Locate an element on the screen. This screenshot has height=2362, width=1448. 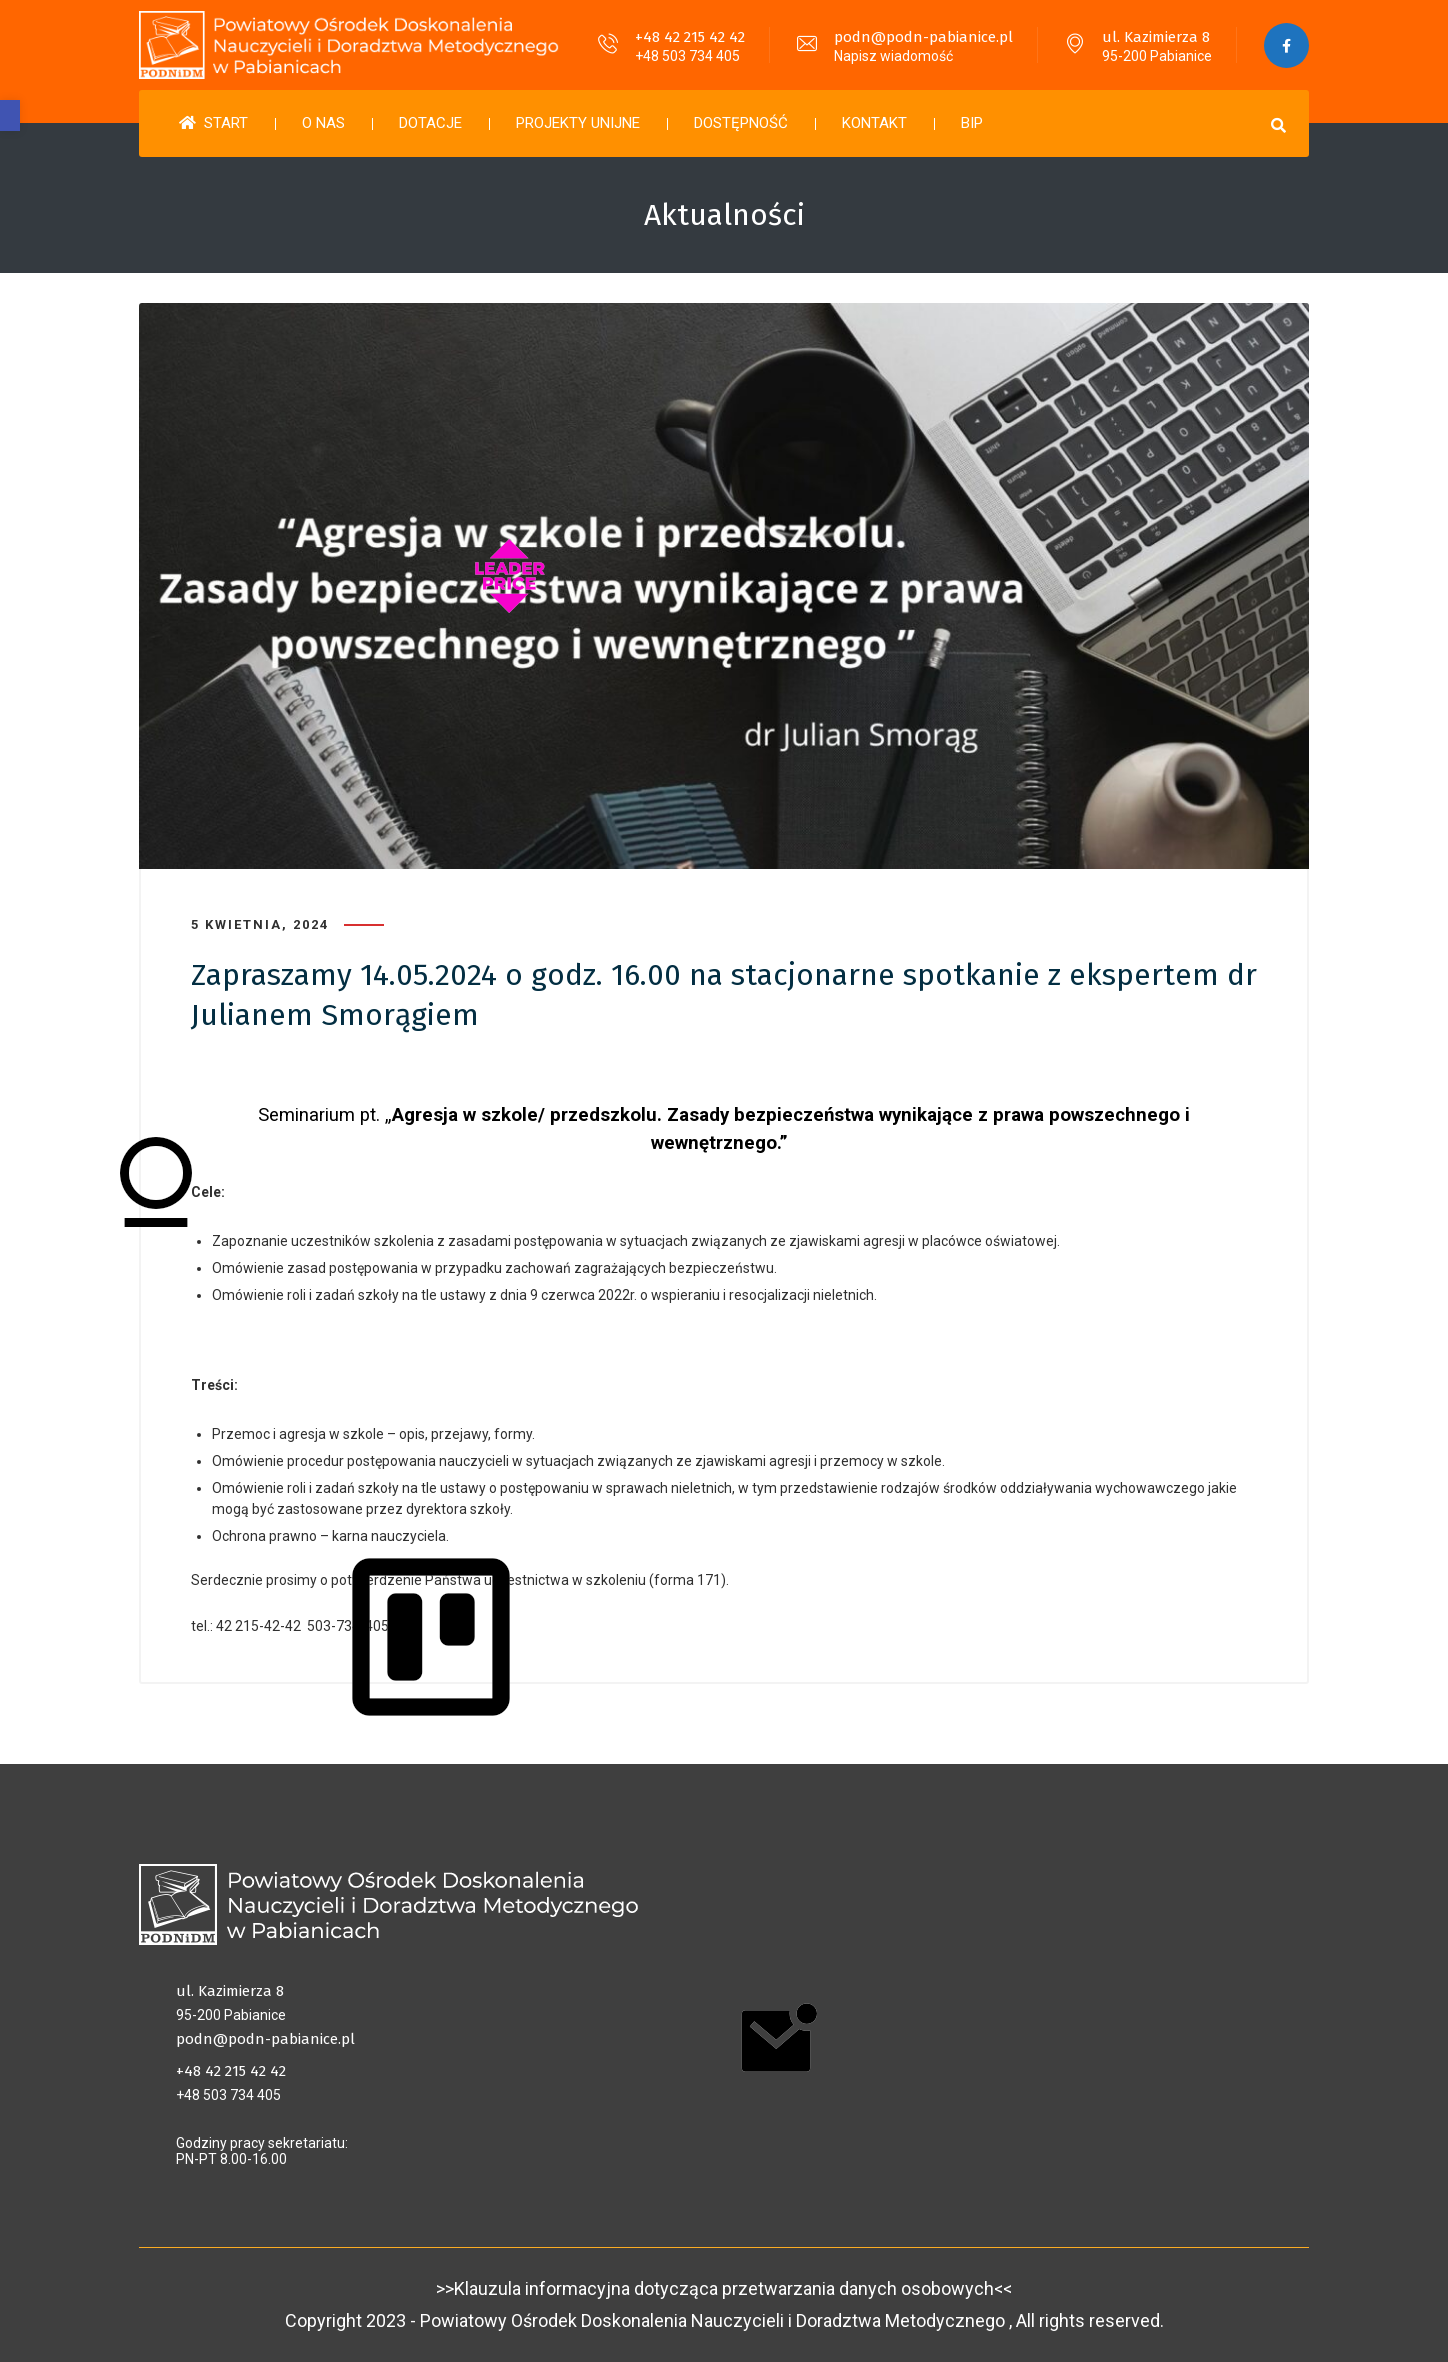
indicates unread mail or messages is located at coordinates (776, 2041).